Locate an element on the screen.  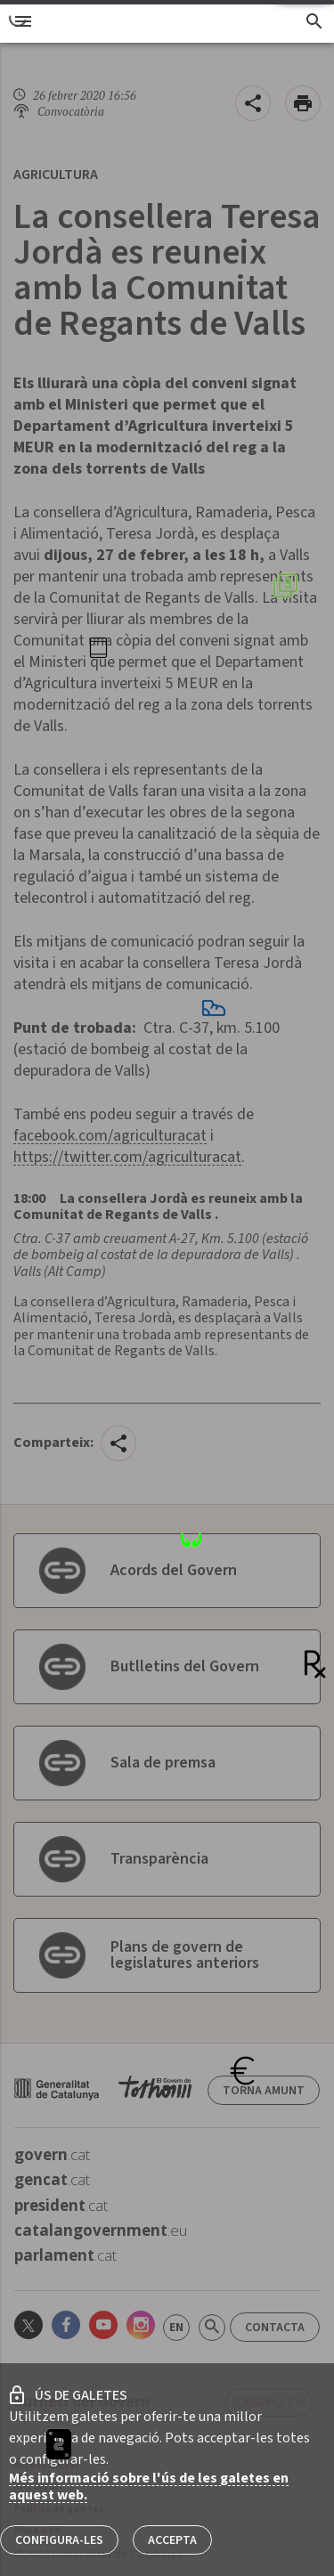
support or care services is located at coordinates (191, 1539).